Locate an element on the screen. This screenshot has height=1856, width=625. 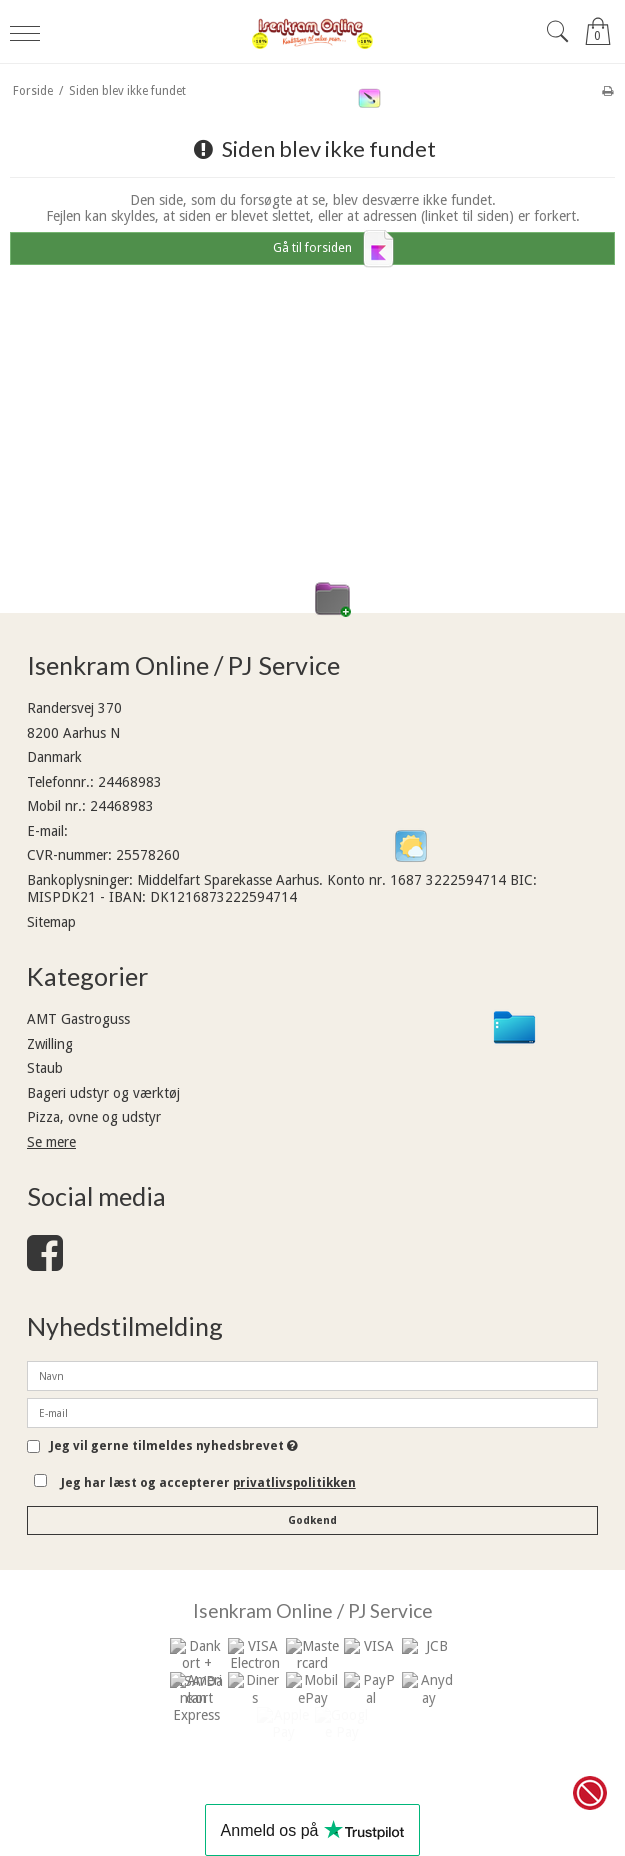
delete or remove selected item is located at coordinates (590, 1793).